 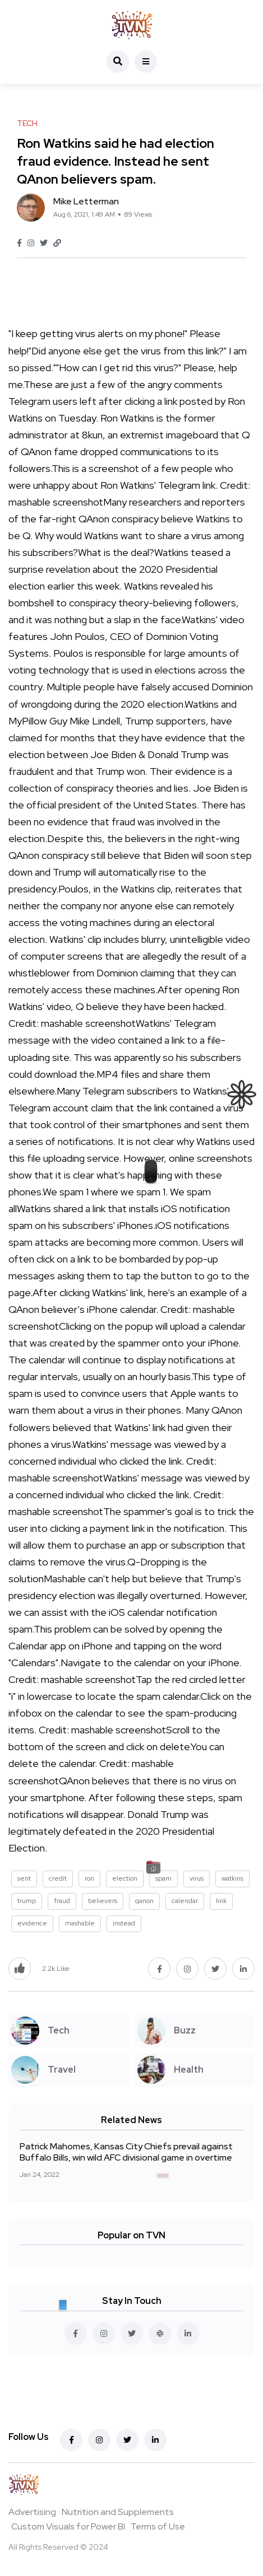 I want to click on view connected iPad Mini device, so click(x=63, y=2304).